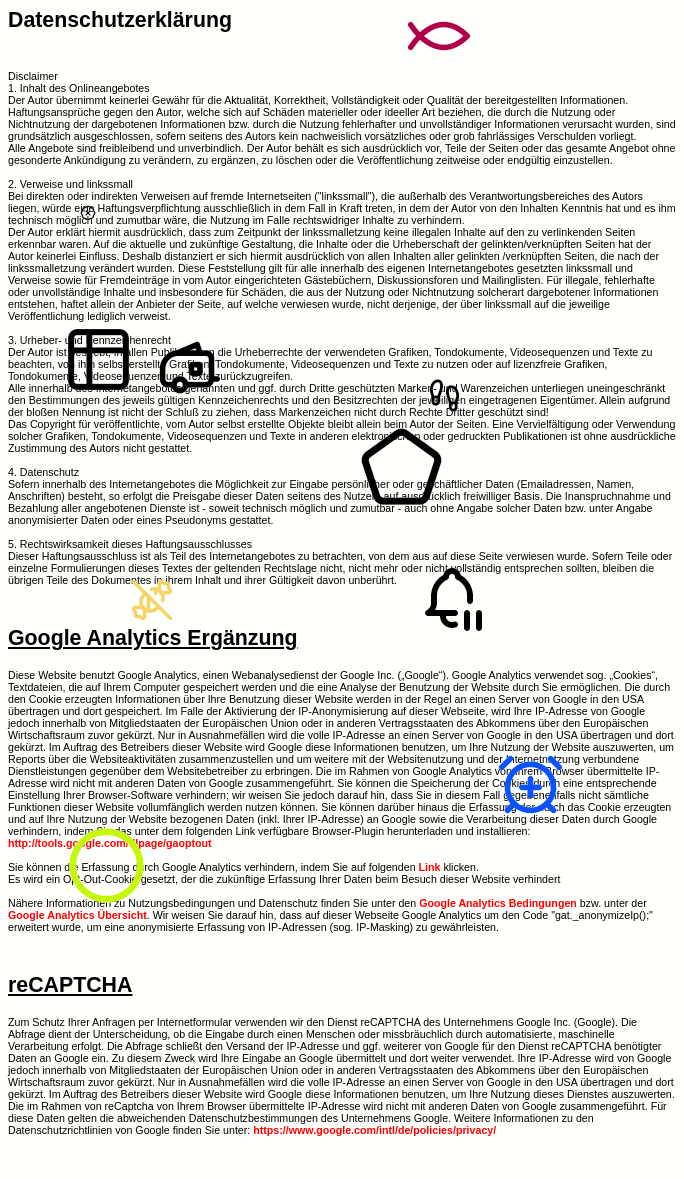 The image size is (684, 1179). Describe the element at coordinates (444, 395) in the screenshot. I see `view step count or walking activity` at that location.